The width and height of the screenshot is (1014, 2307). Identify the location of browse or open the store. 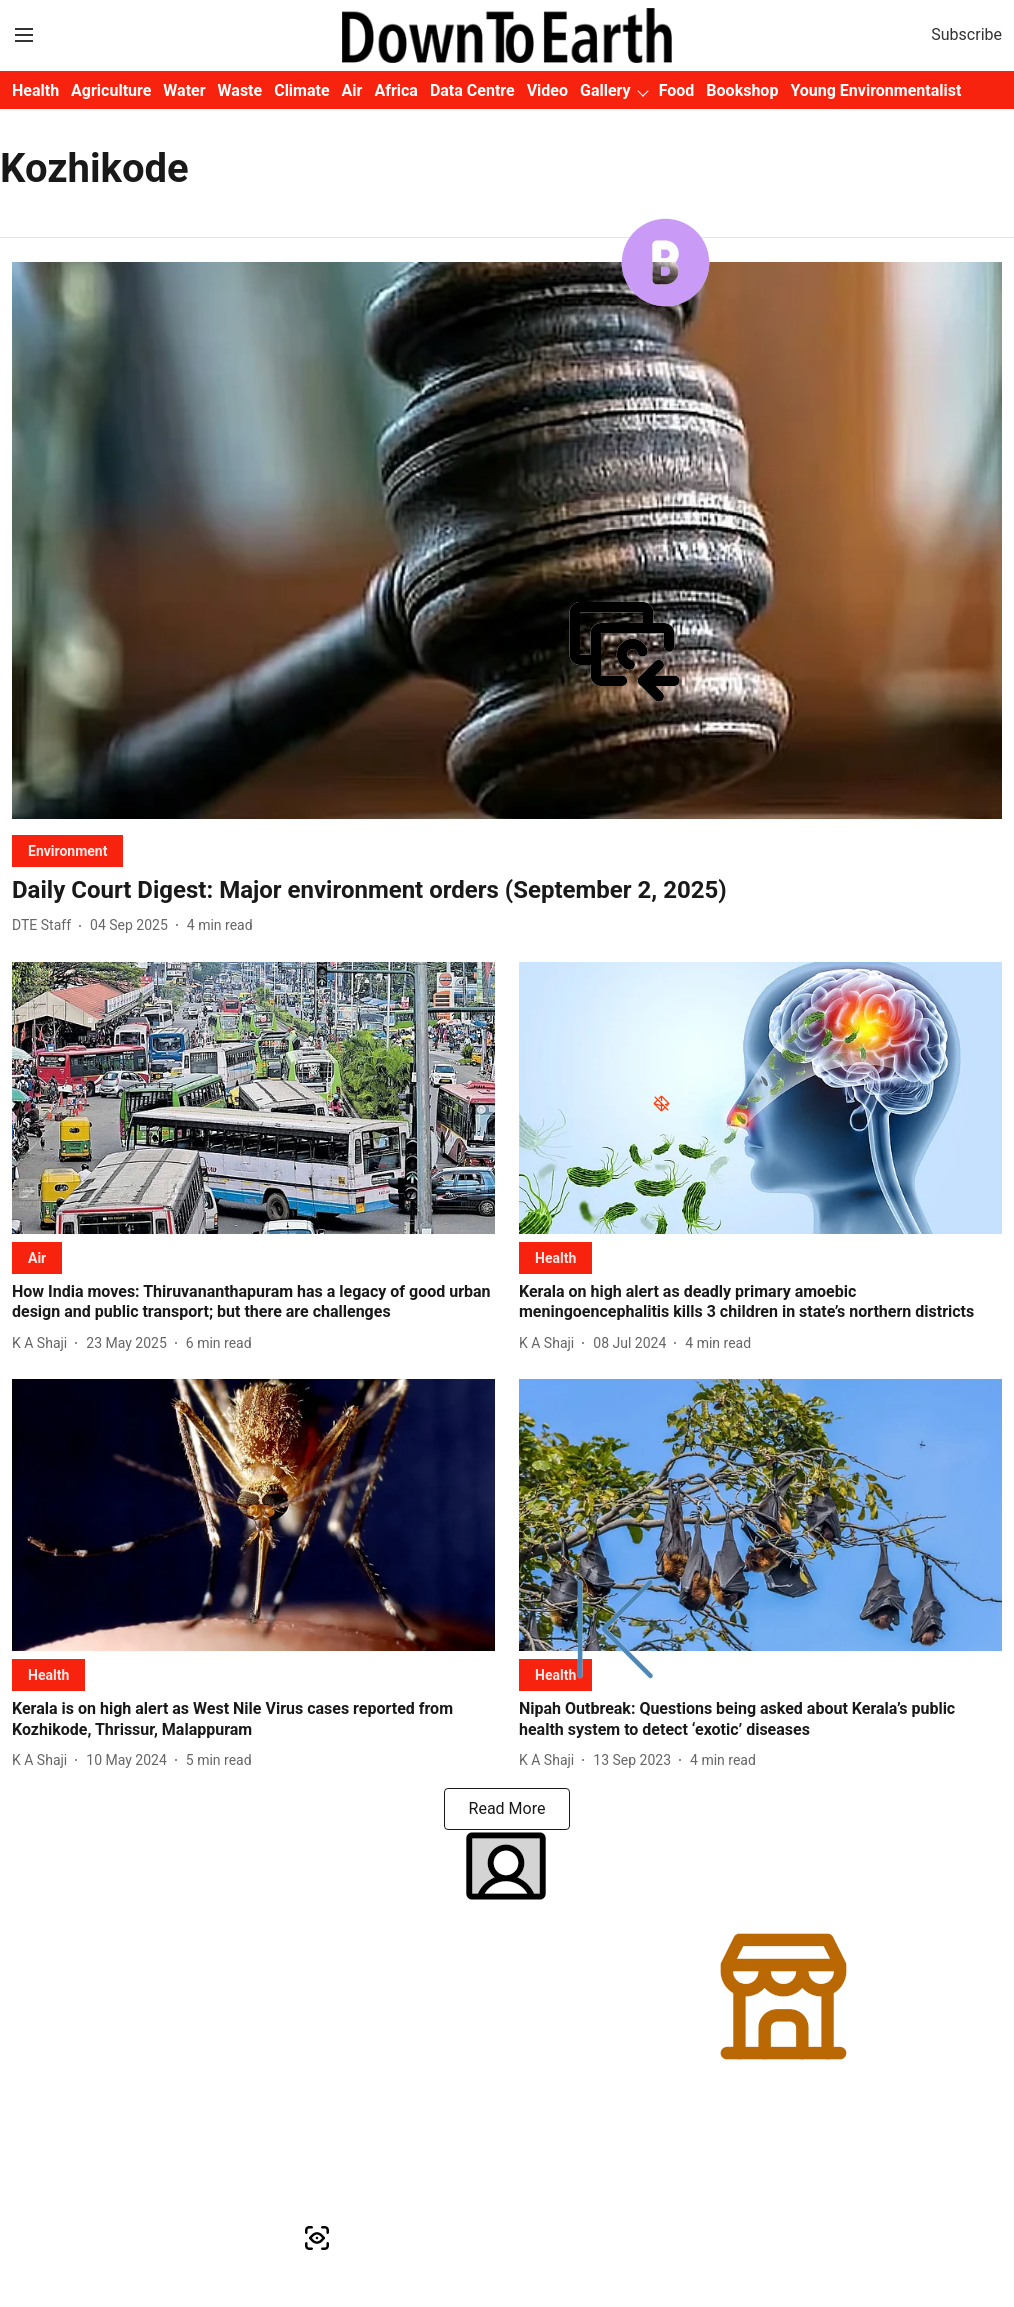
(783, 1996).